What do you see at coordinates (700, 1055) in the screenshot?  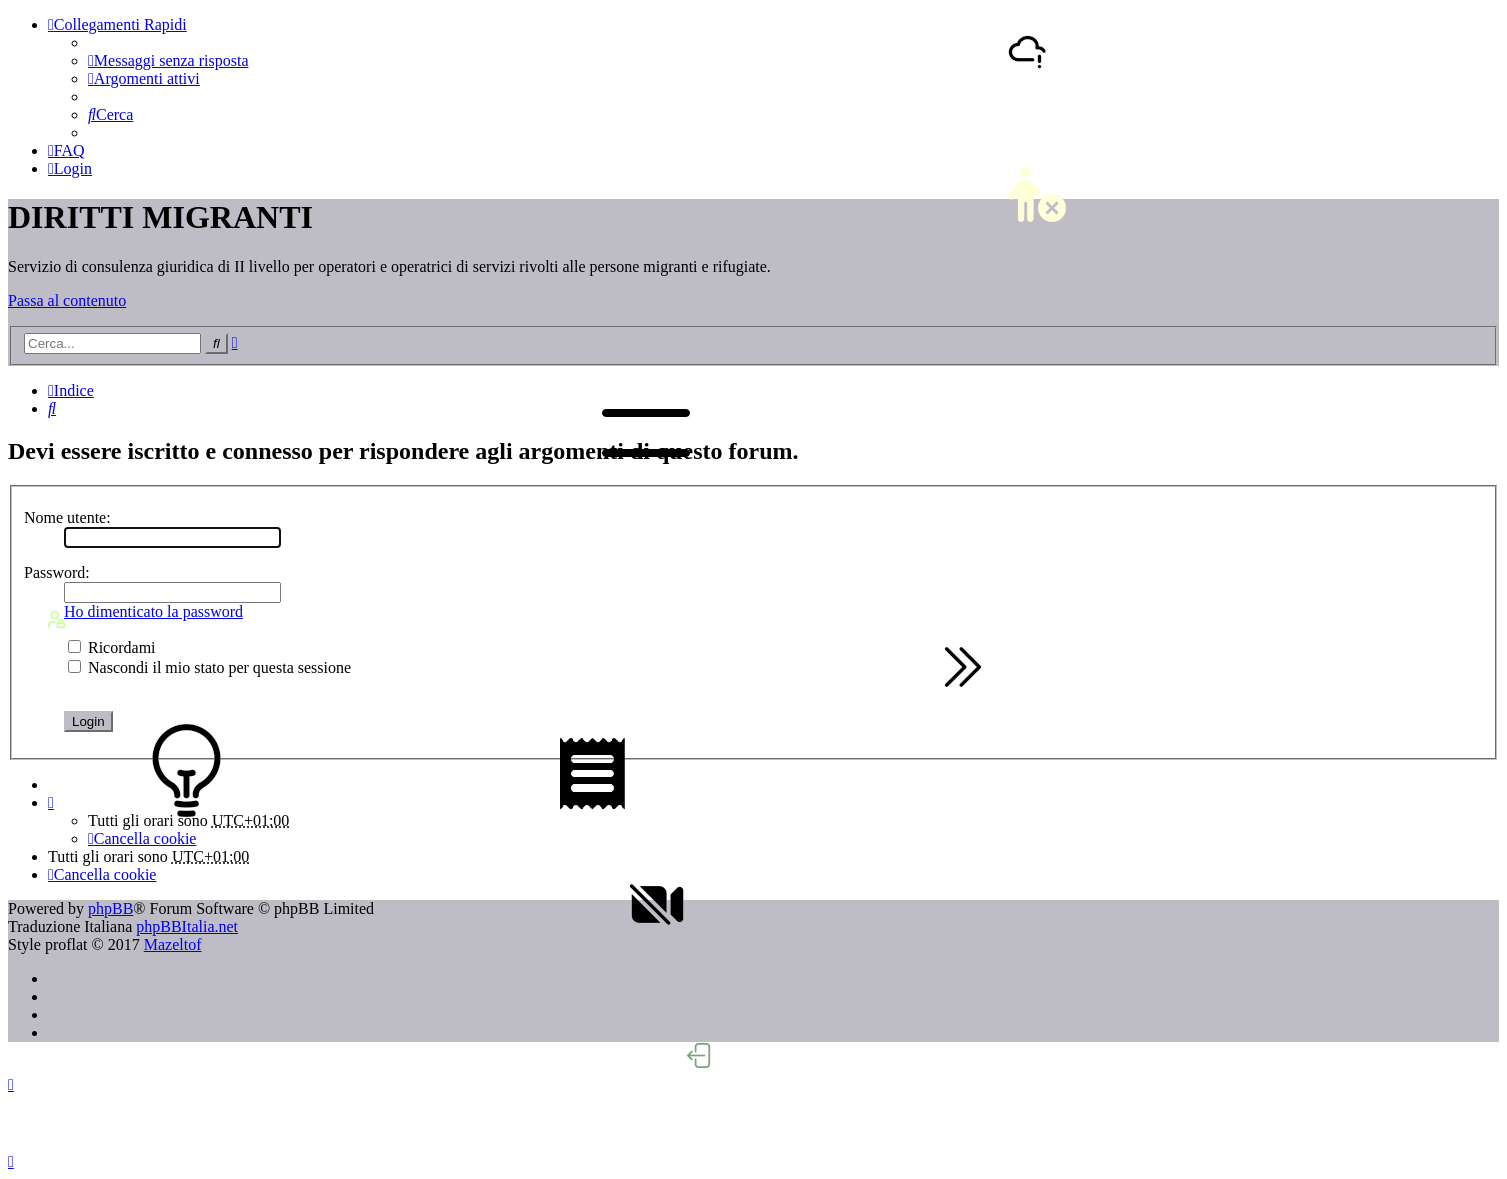 I see `log out of your account` at bounding box center [700, 1055].